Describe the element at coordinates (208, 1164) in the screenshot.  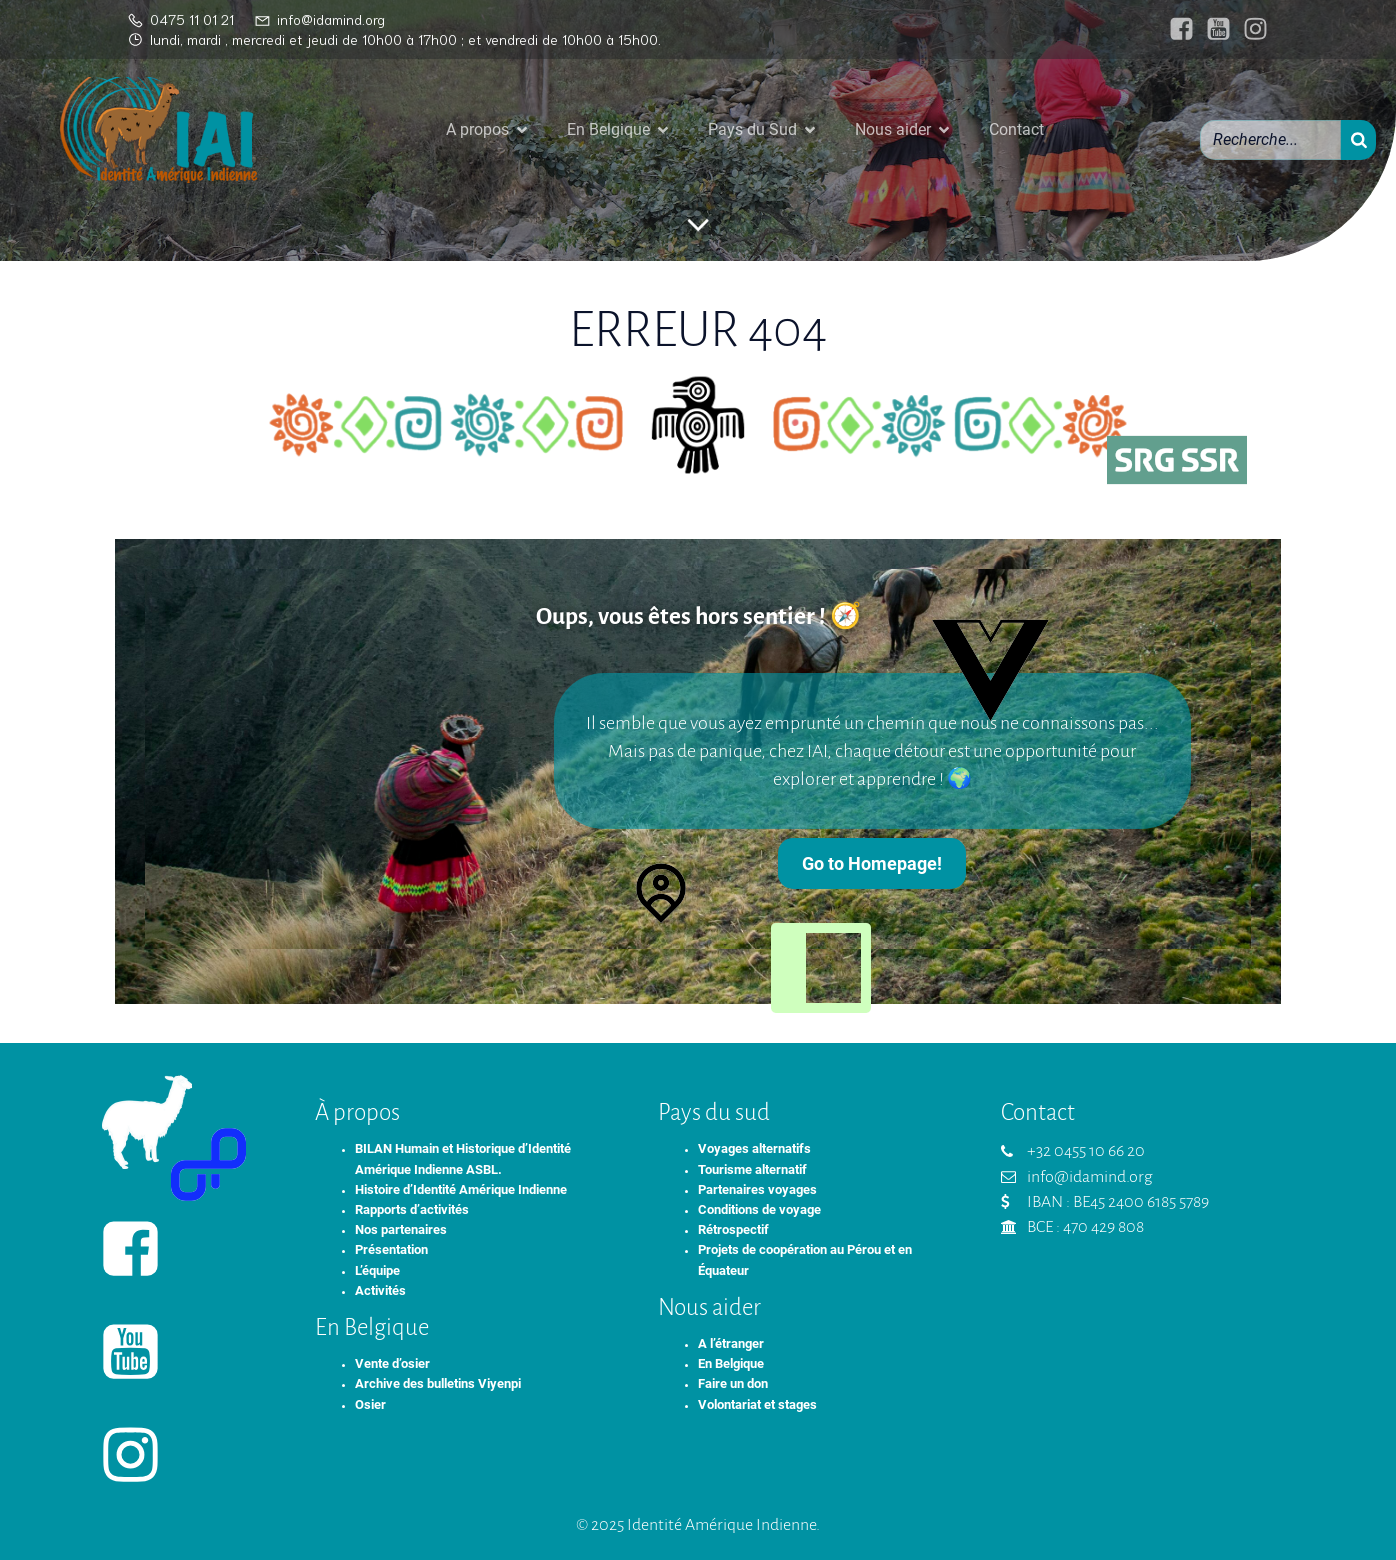
I see `open the OpenProject app` at that location.